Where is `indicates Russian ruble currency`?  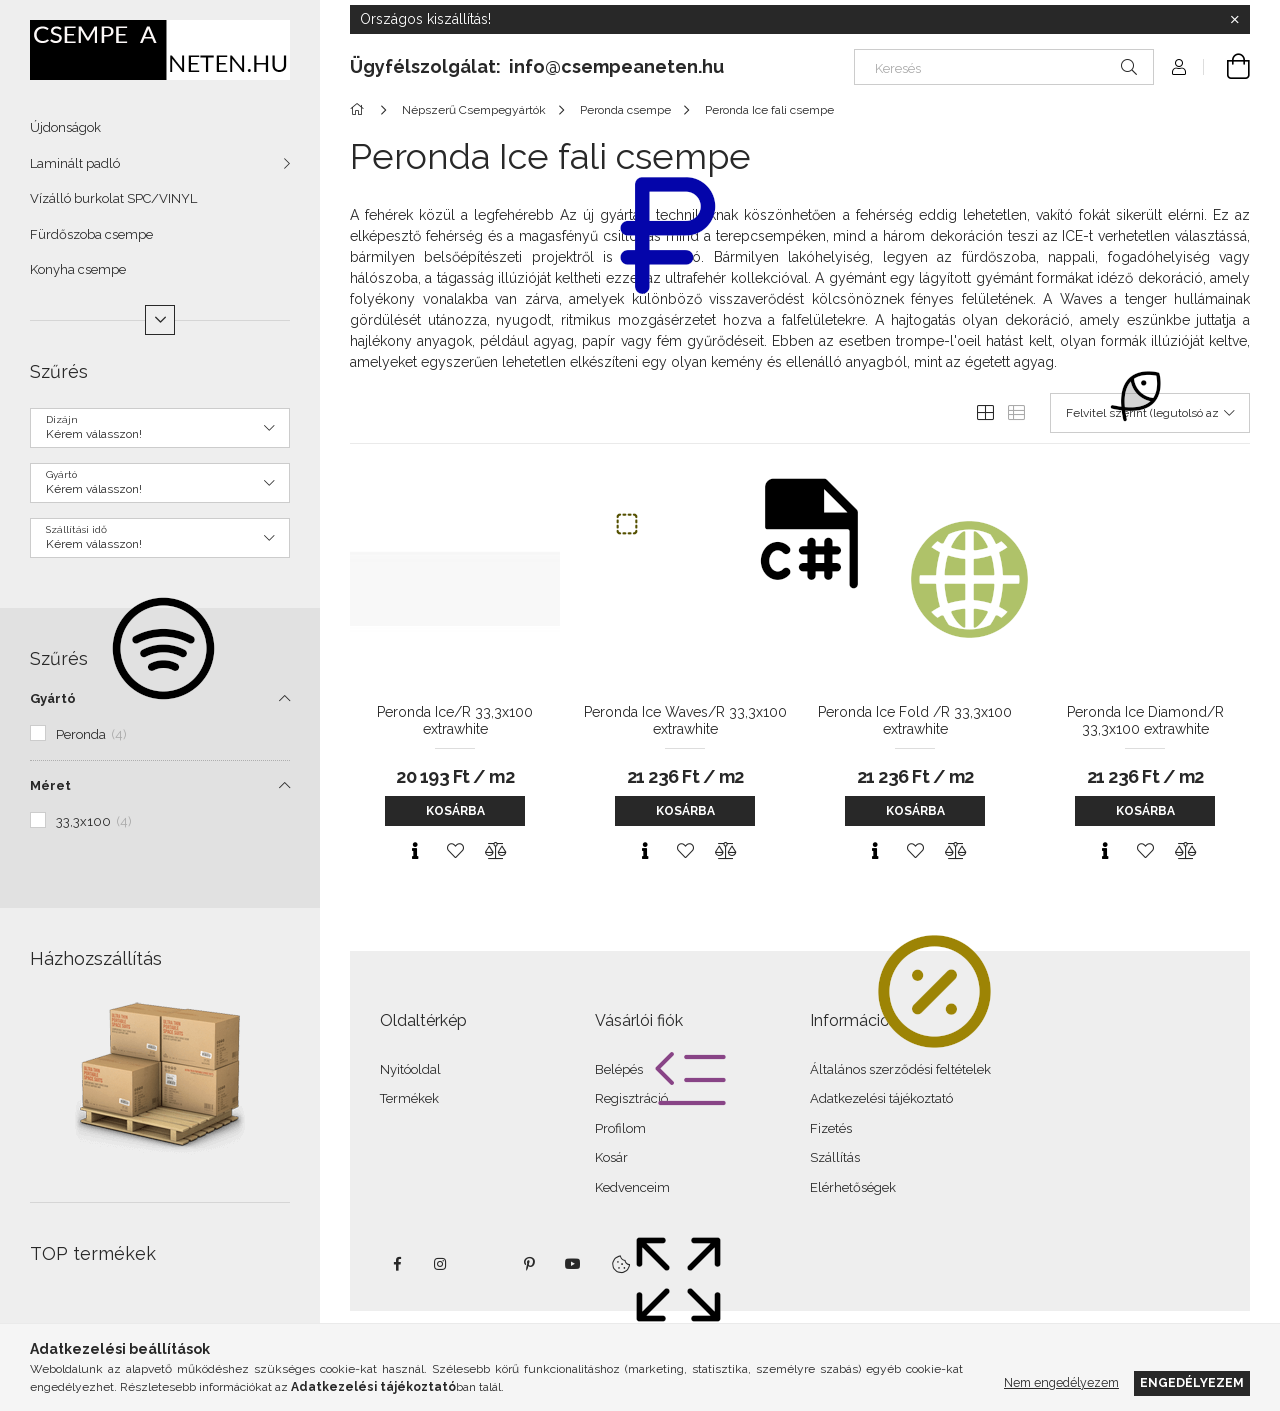
indicates Russian ruble currency is located at coordinates (671, 235).